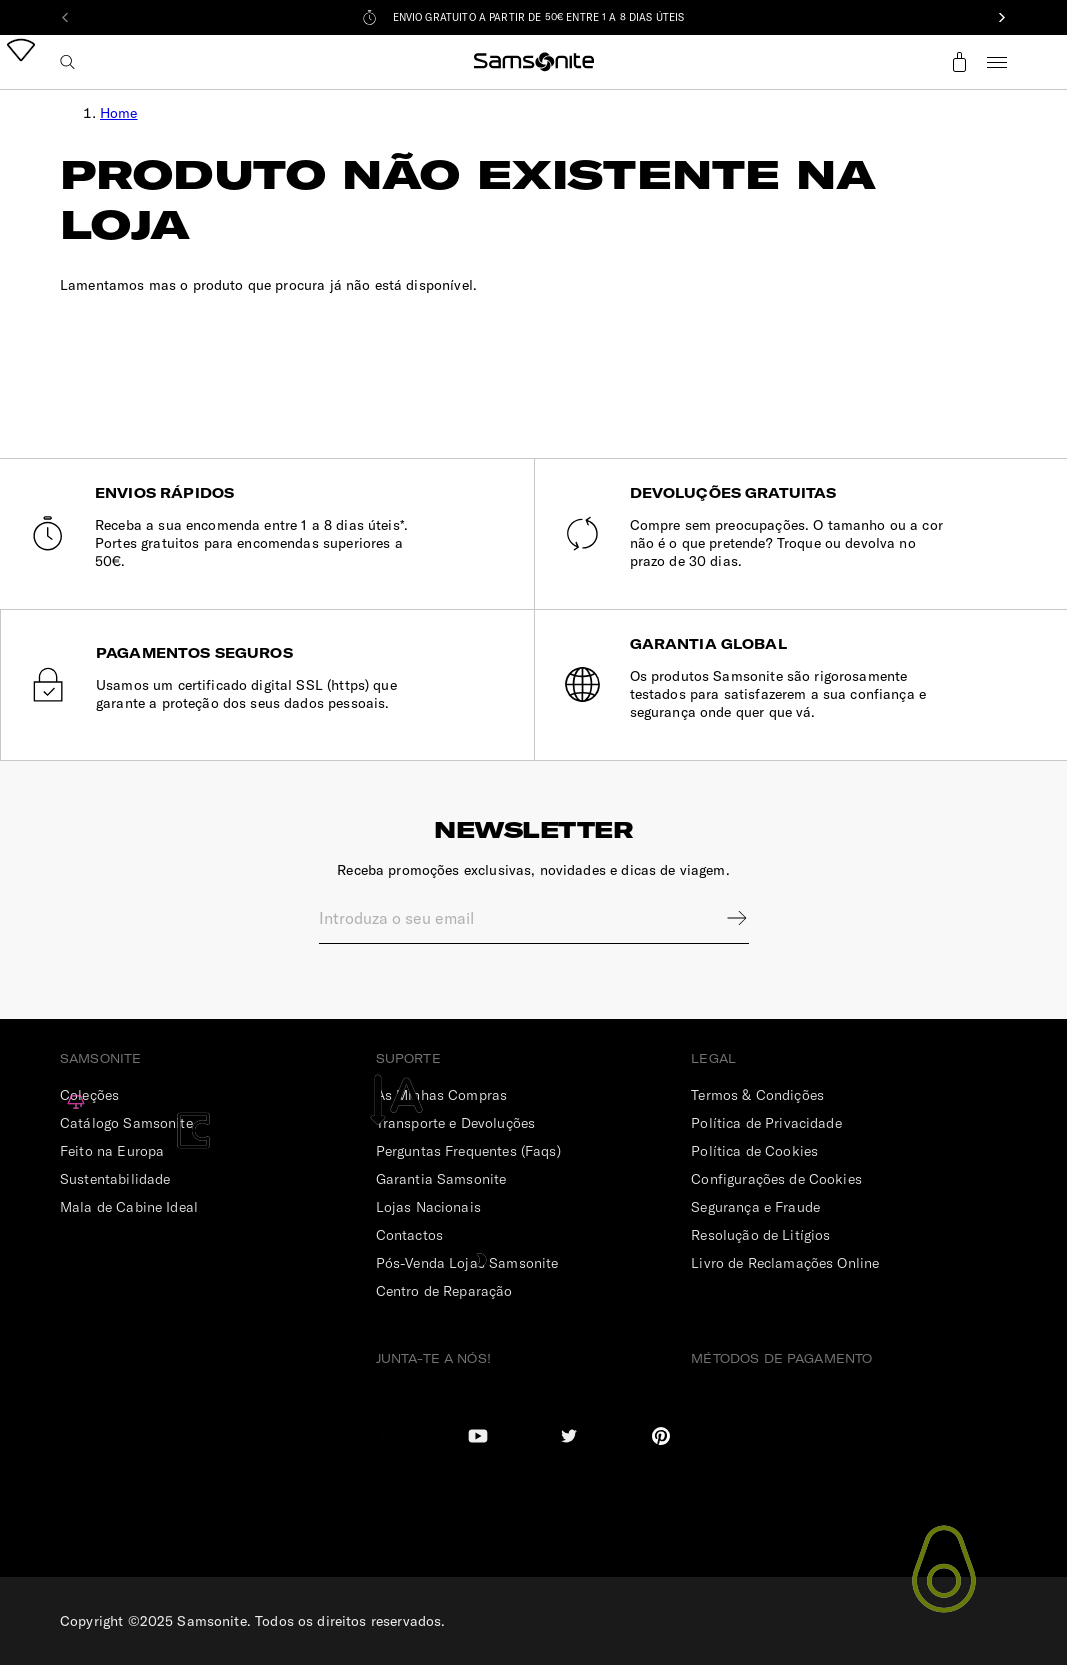 The height and width of the screenshot is (1665, 1067). Describe the element at coordinates (21, 50) in the screenshot. I see `no wifi signal available` at that location.